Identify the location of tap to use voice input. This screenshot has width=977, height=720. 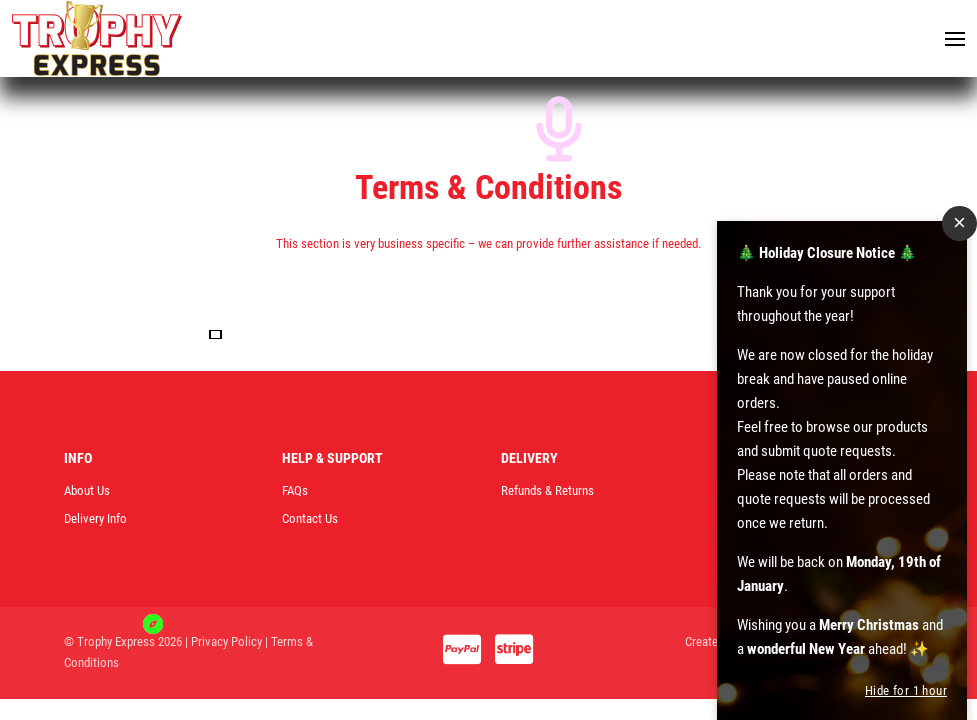
(559, 129).